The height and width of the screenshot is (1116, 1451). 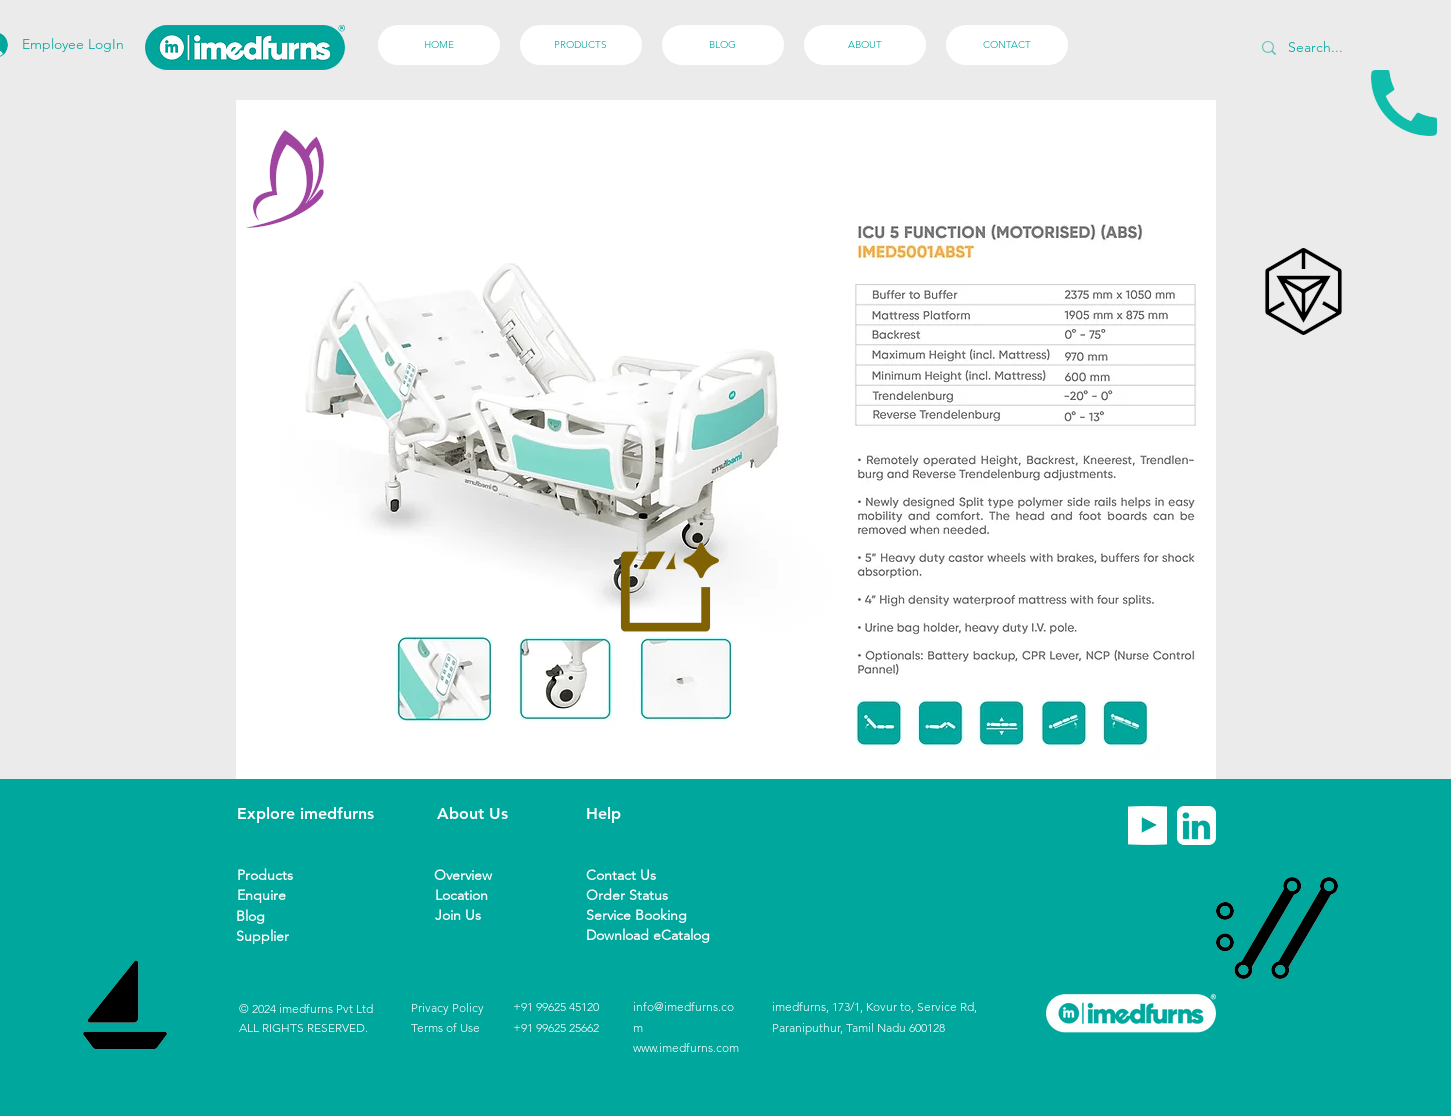 What do you see at coordinates (1303, 291) in the screenshot?
I see `open the Ingress app` at bounding box center [1303, 291].